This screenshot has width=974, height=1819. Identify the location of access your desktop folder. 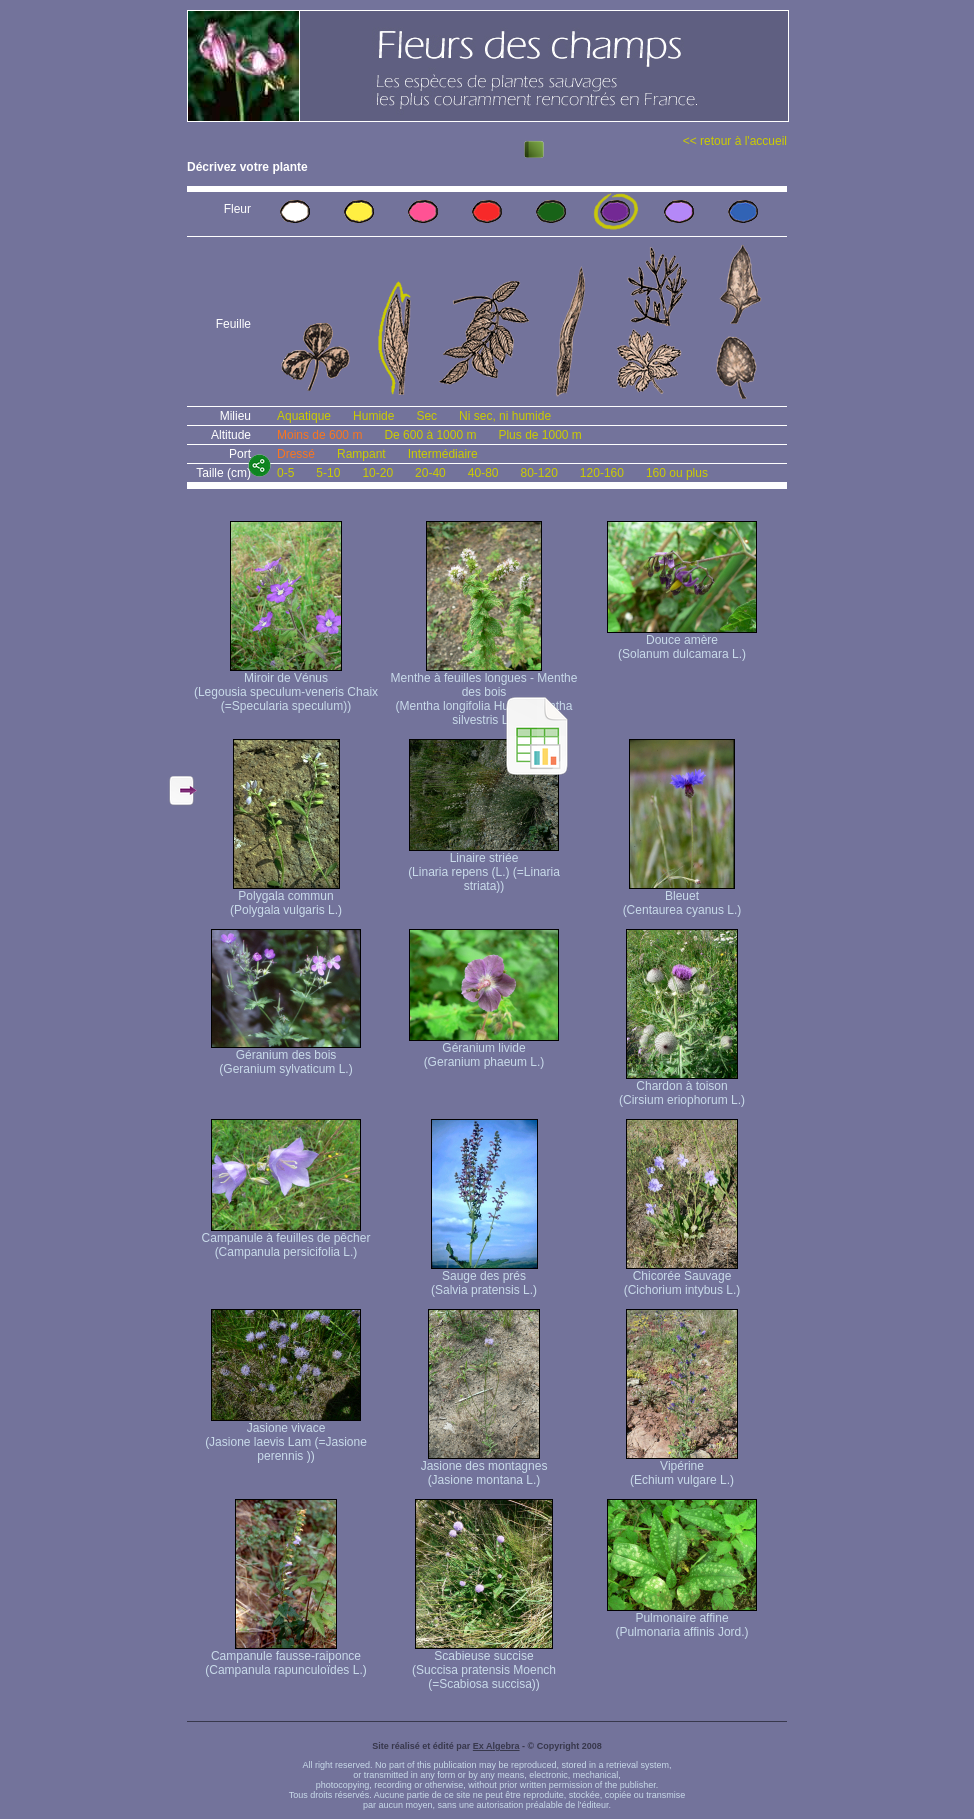
(534, 149).